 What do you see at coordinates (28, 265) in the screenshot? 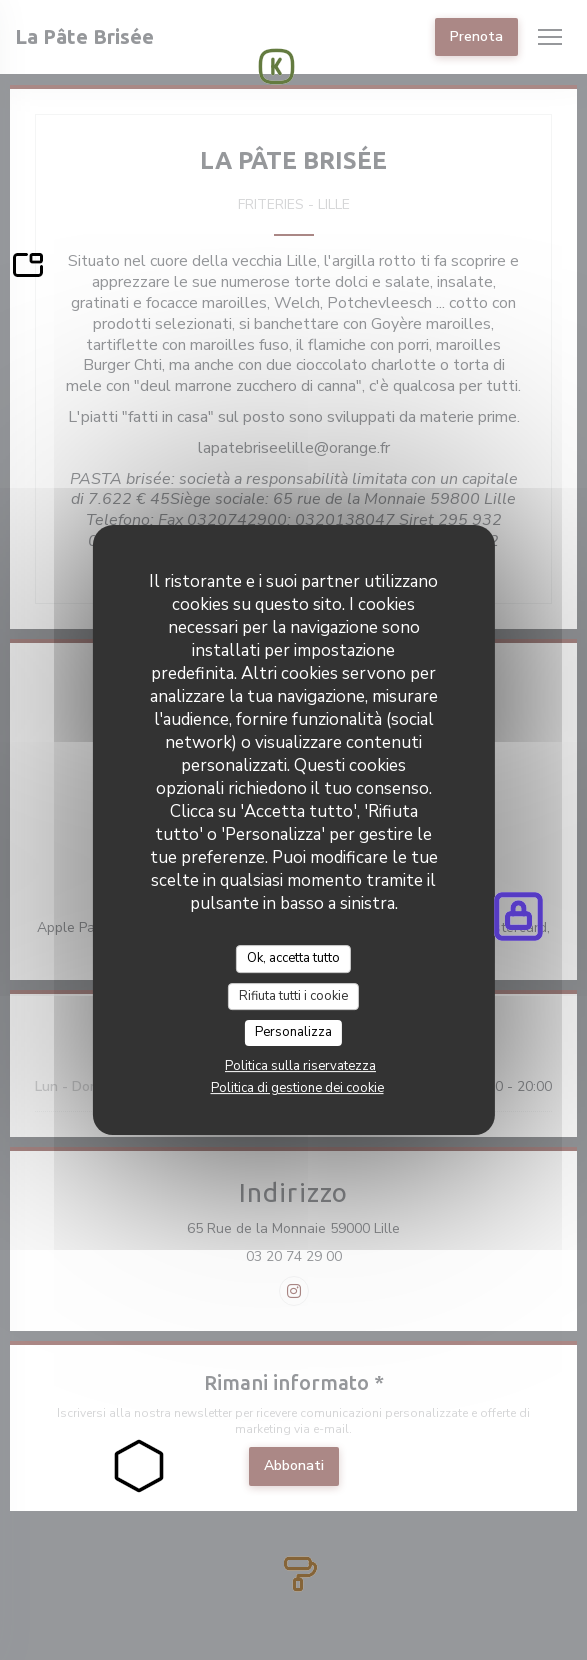
I see `enable picture-in-picture mode at top of screen` at bounding box center [28, 265].